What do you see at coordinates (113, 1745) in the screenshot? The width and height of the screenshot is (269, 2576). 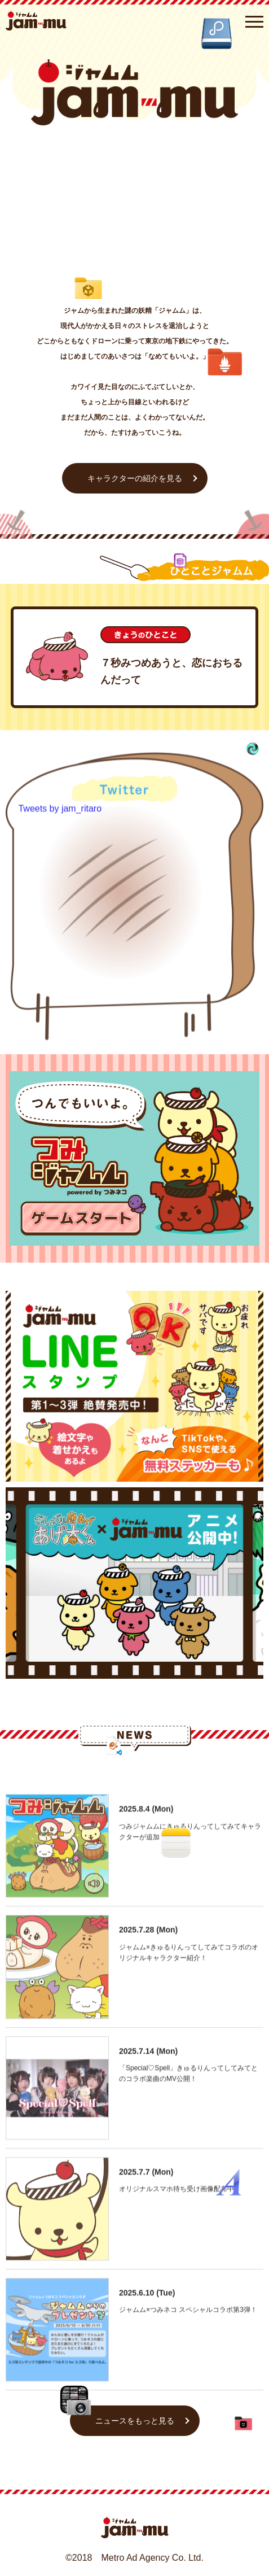 I see `bower package manager file in Visual Studio Code` at bounding box center [113, 1745].